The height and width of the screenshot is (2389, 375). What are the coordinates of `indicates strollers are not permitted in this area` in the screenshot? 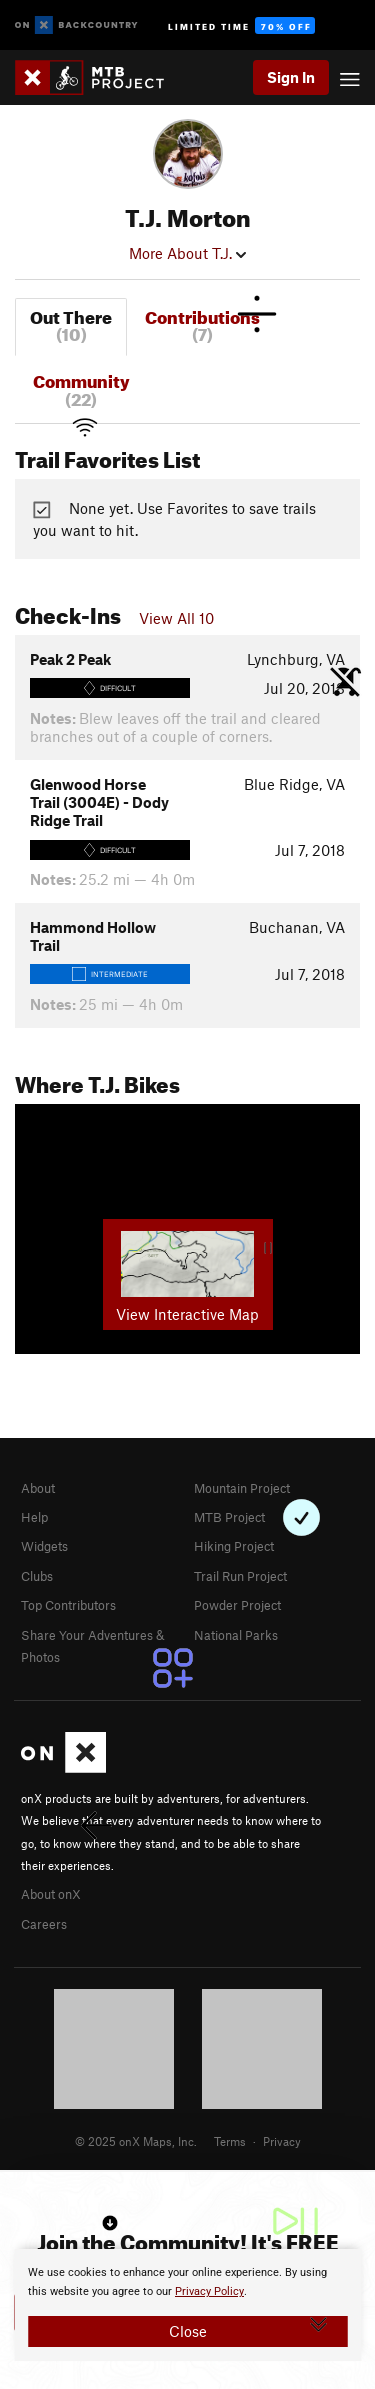 It's located at (346, 681).